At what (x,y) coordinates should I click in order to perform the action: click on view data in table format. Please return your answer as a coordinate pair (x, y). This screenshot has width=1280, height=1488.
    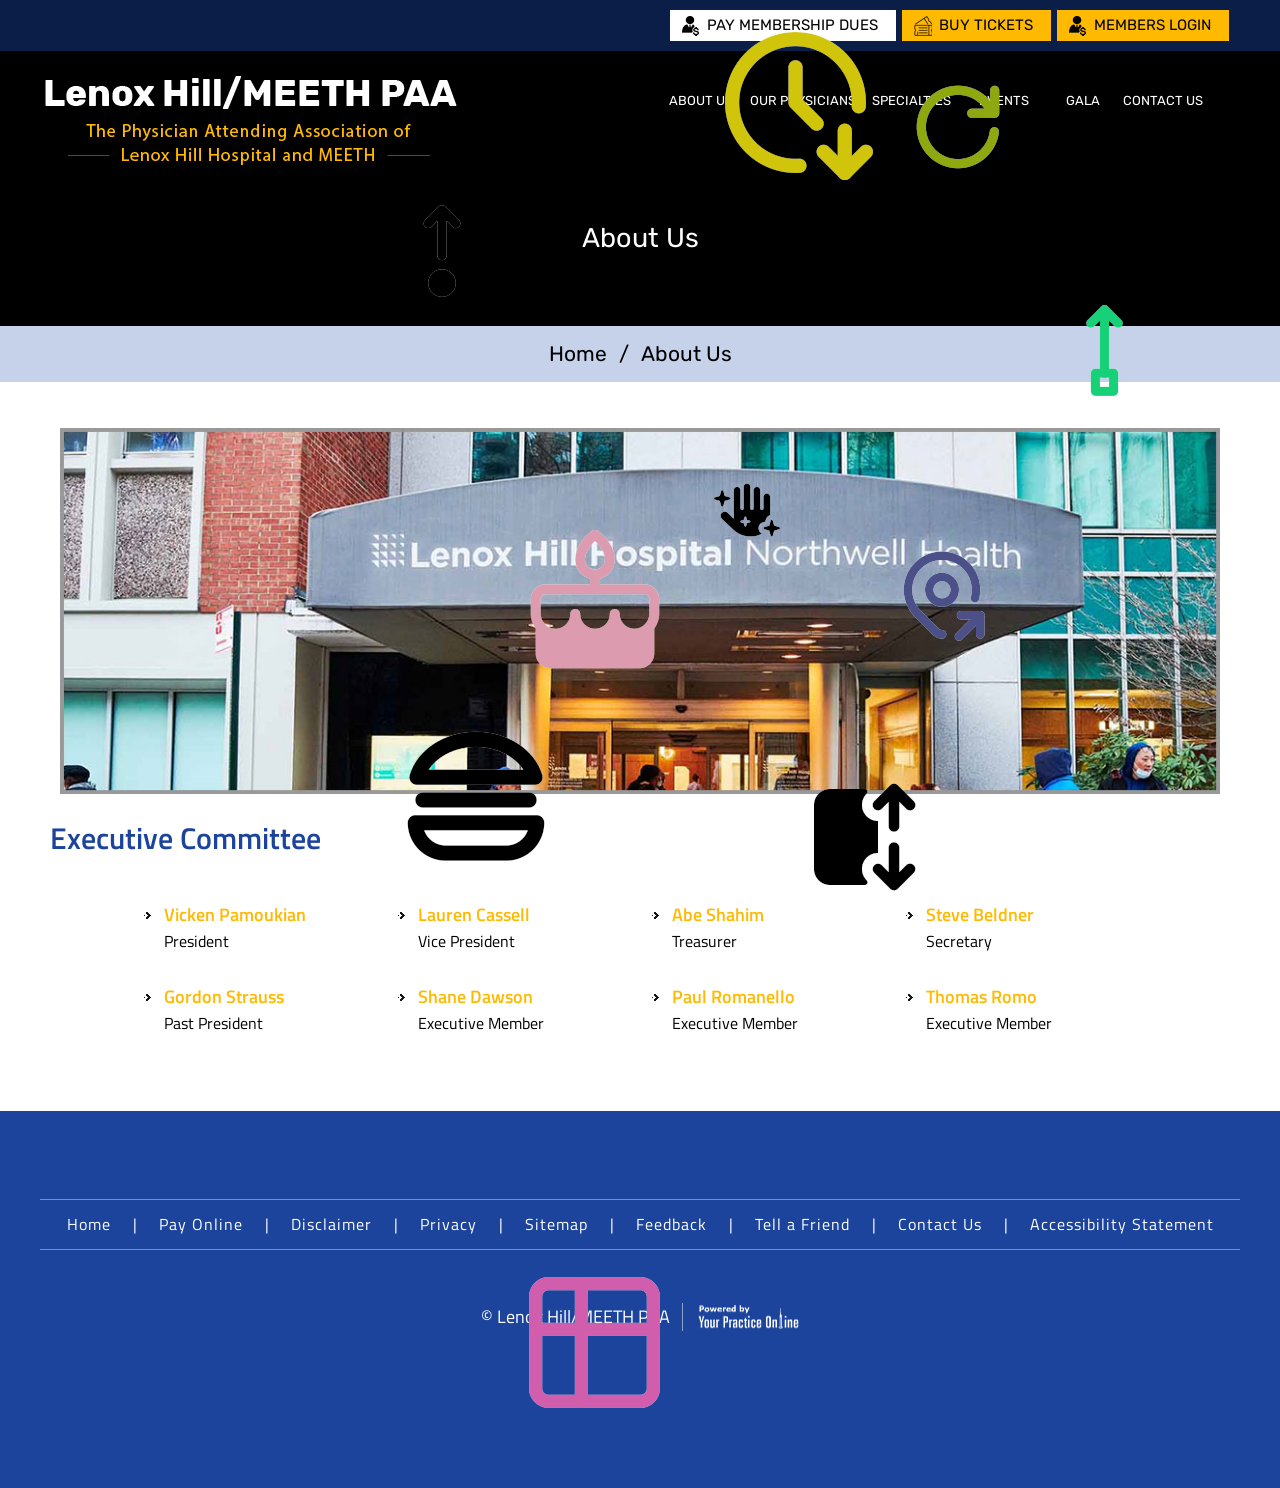
    Looking at the image, I should click on (594, 1342).